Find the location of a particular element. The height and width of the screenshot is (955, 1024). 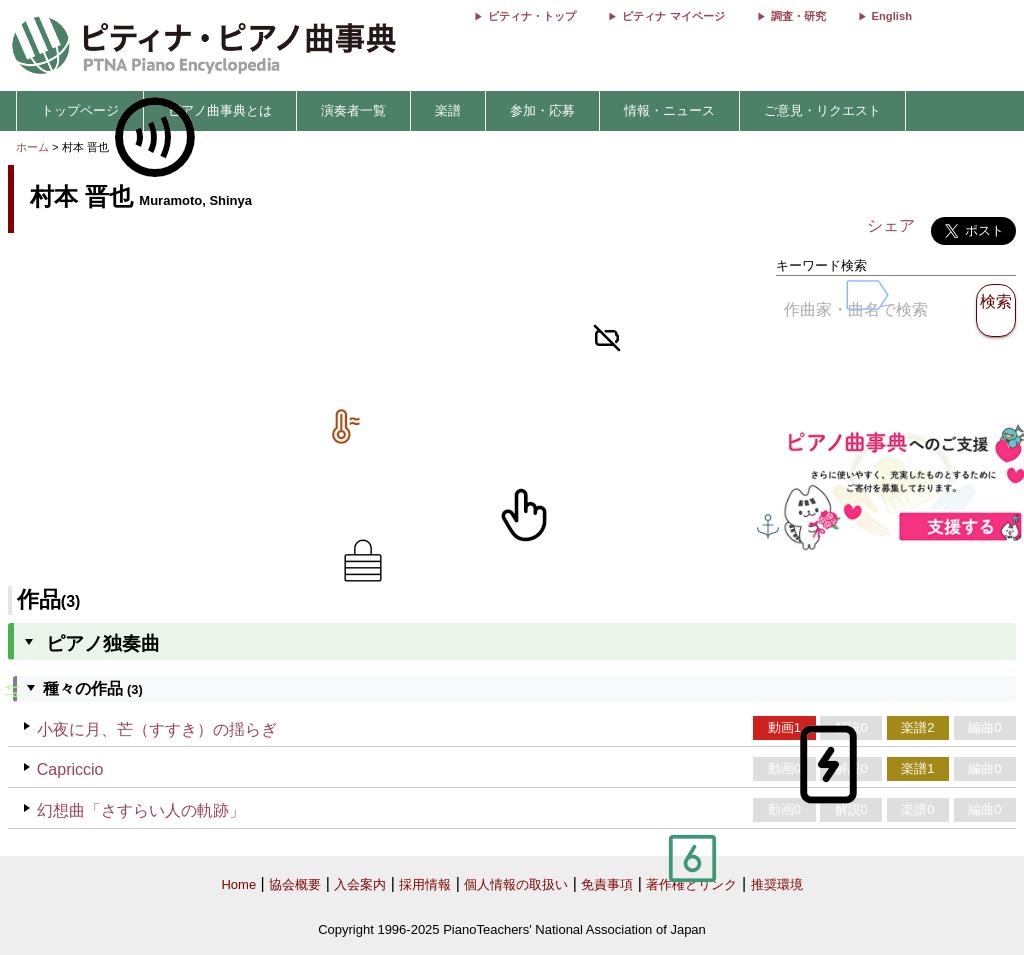

adjust settings or preferences is located at coordinates (12, 691).